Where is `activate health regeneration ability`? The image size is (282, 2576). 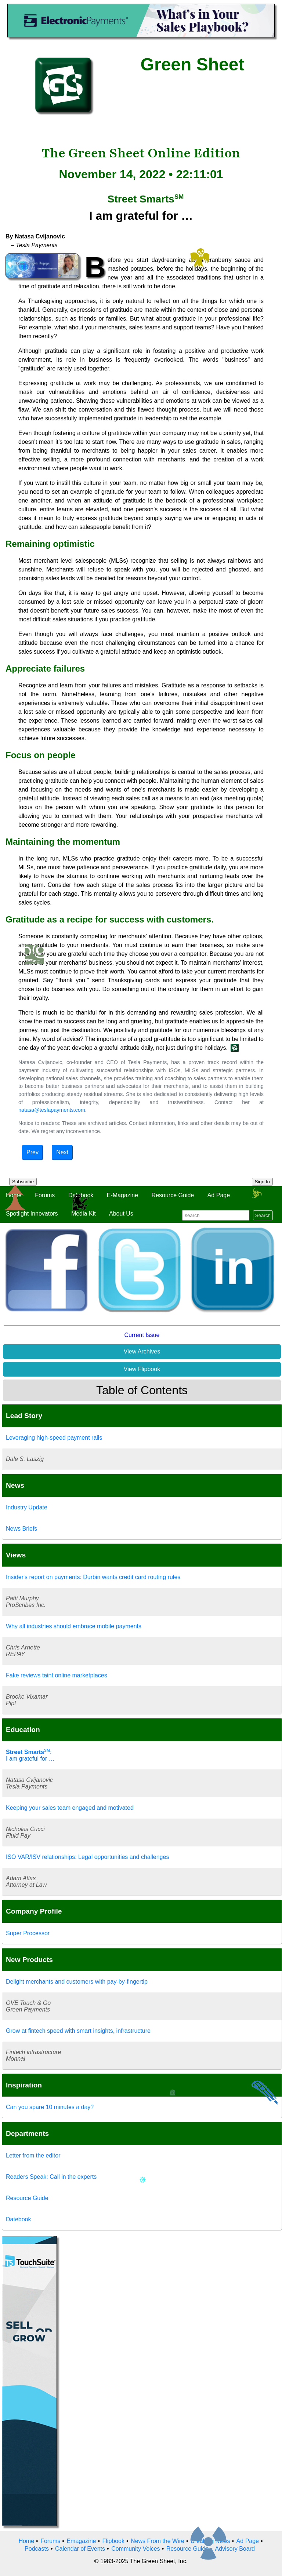 activate health regeneration ability is located at coordinates (257, 1193).